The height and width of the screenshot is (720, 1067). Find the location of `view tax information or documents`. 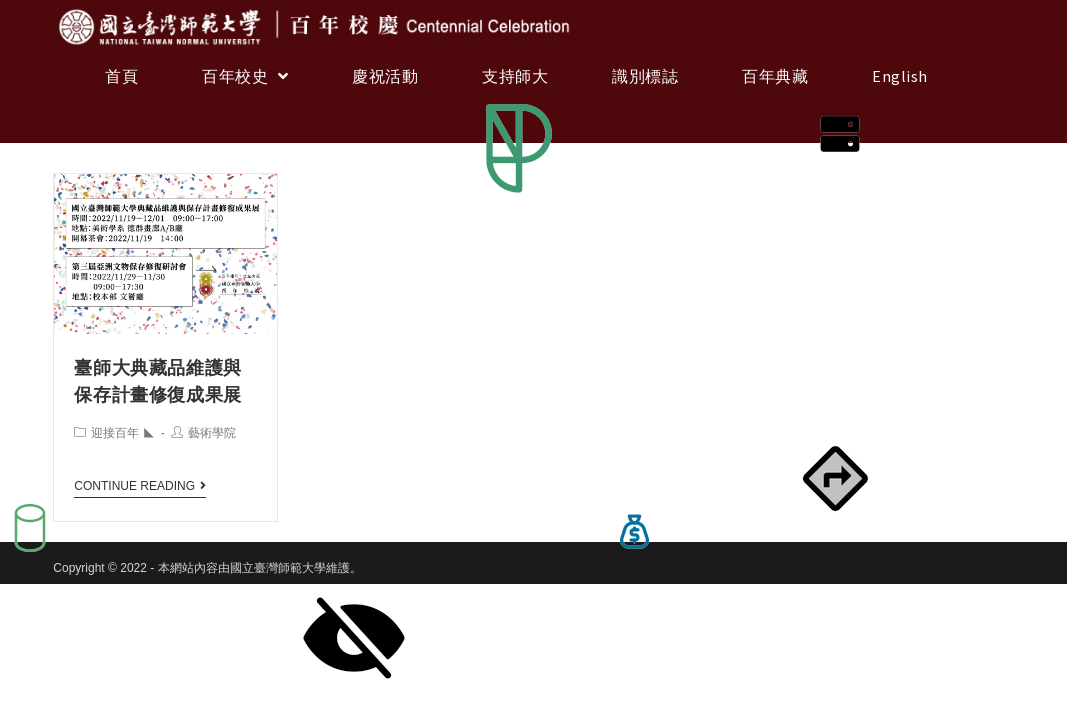

view tax information or documents is located at coordinates (634, 531).